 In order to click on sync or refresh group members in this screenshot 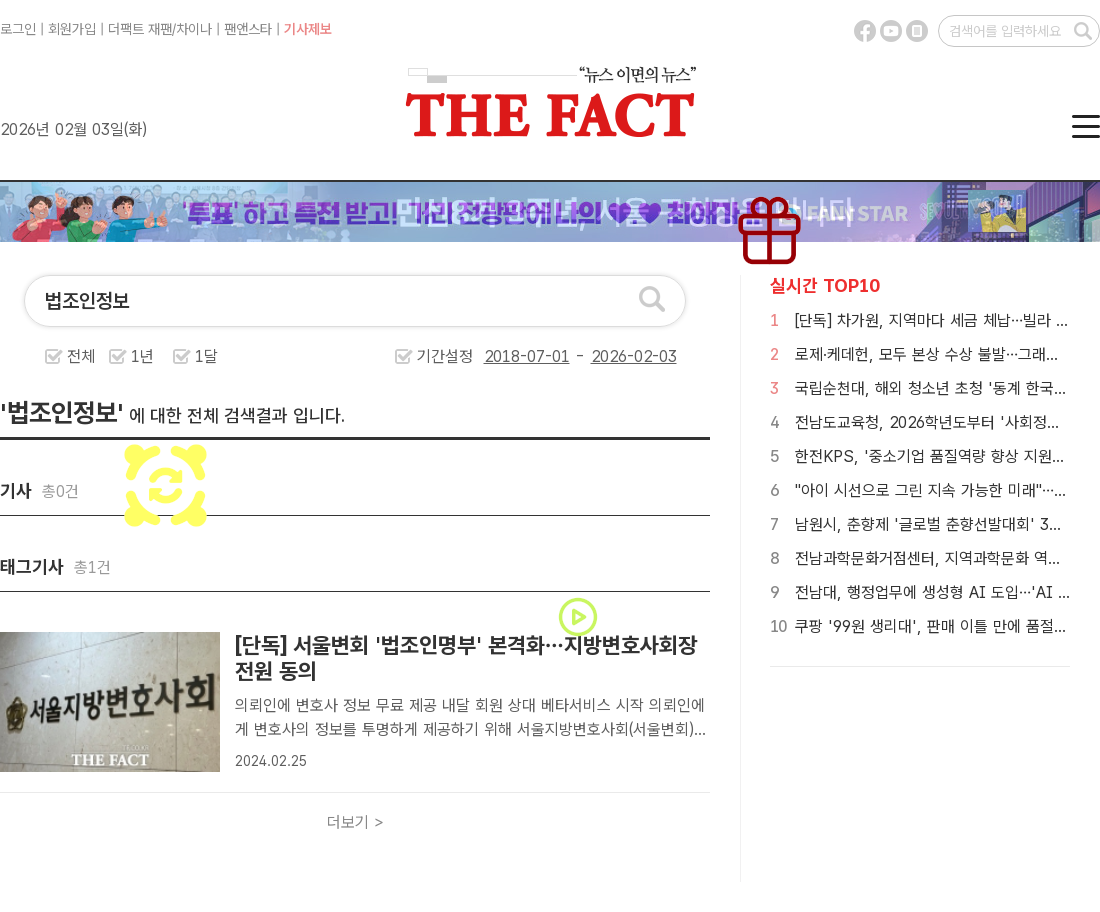, I will do `click(165, 485)`.